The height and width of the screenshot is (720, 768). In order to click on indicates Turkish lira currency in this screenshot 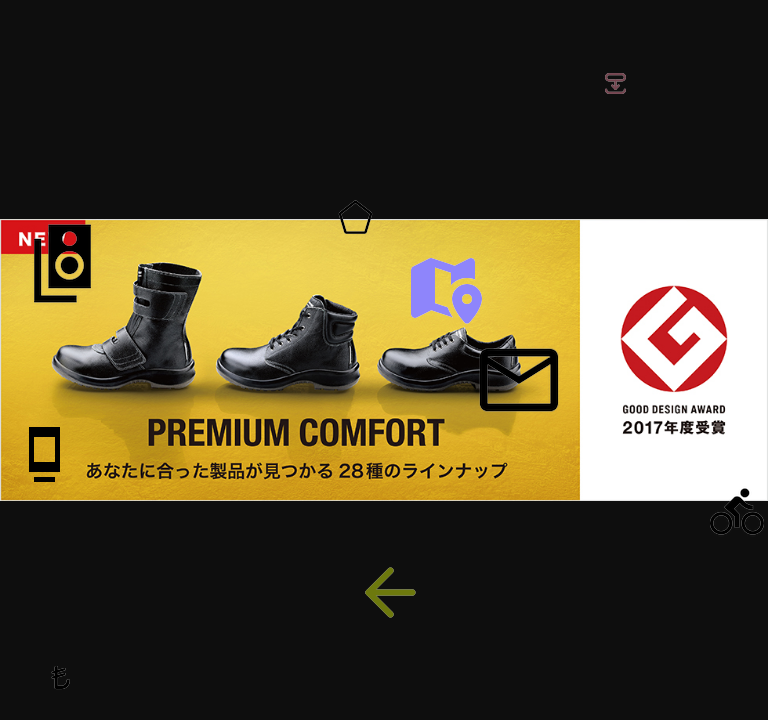, I will do `click(59, 677)`.